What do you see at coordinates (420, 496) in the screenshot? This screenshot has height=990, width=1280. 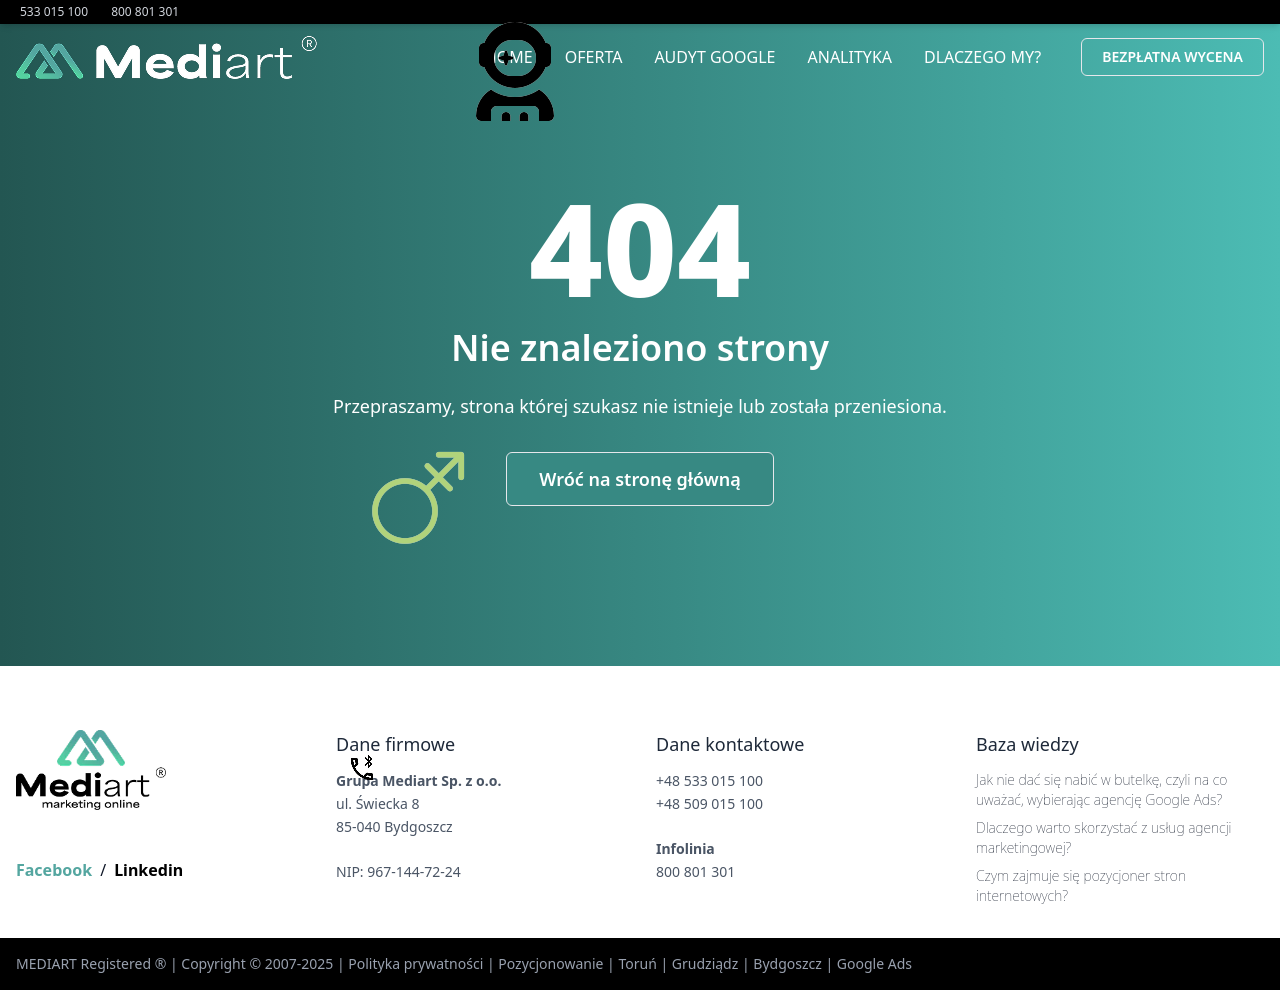 I see `indicates transgender or non-binary gender identity option` at bounding box center [420, 496].